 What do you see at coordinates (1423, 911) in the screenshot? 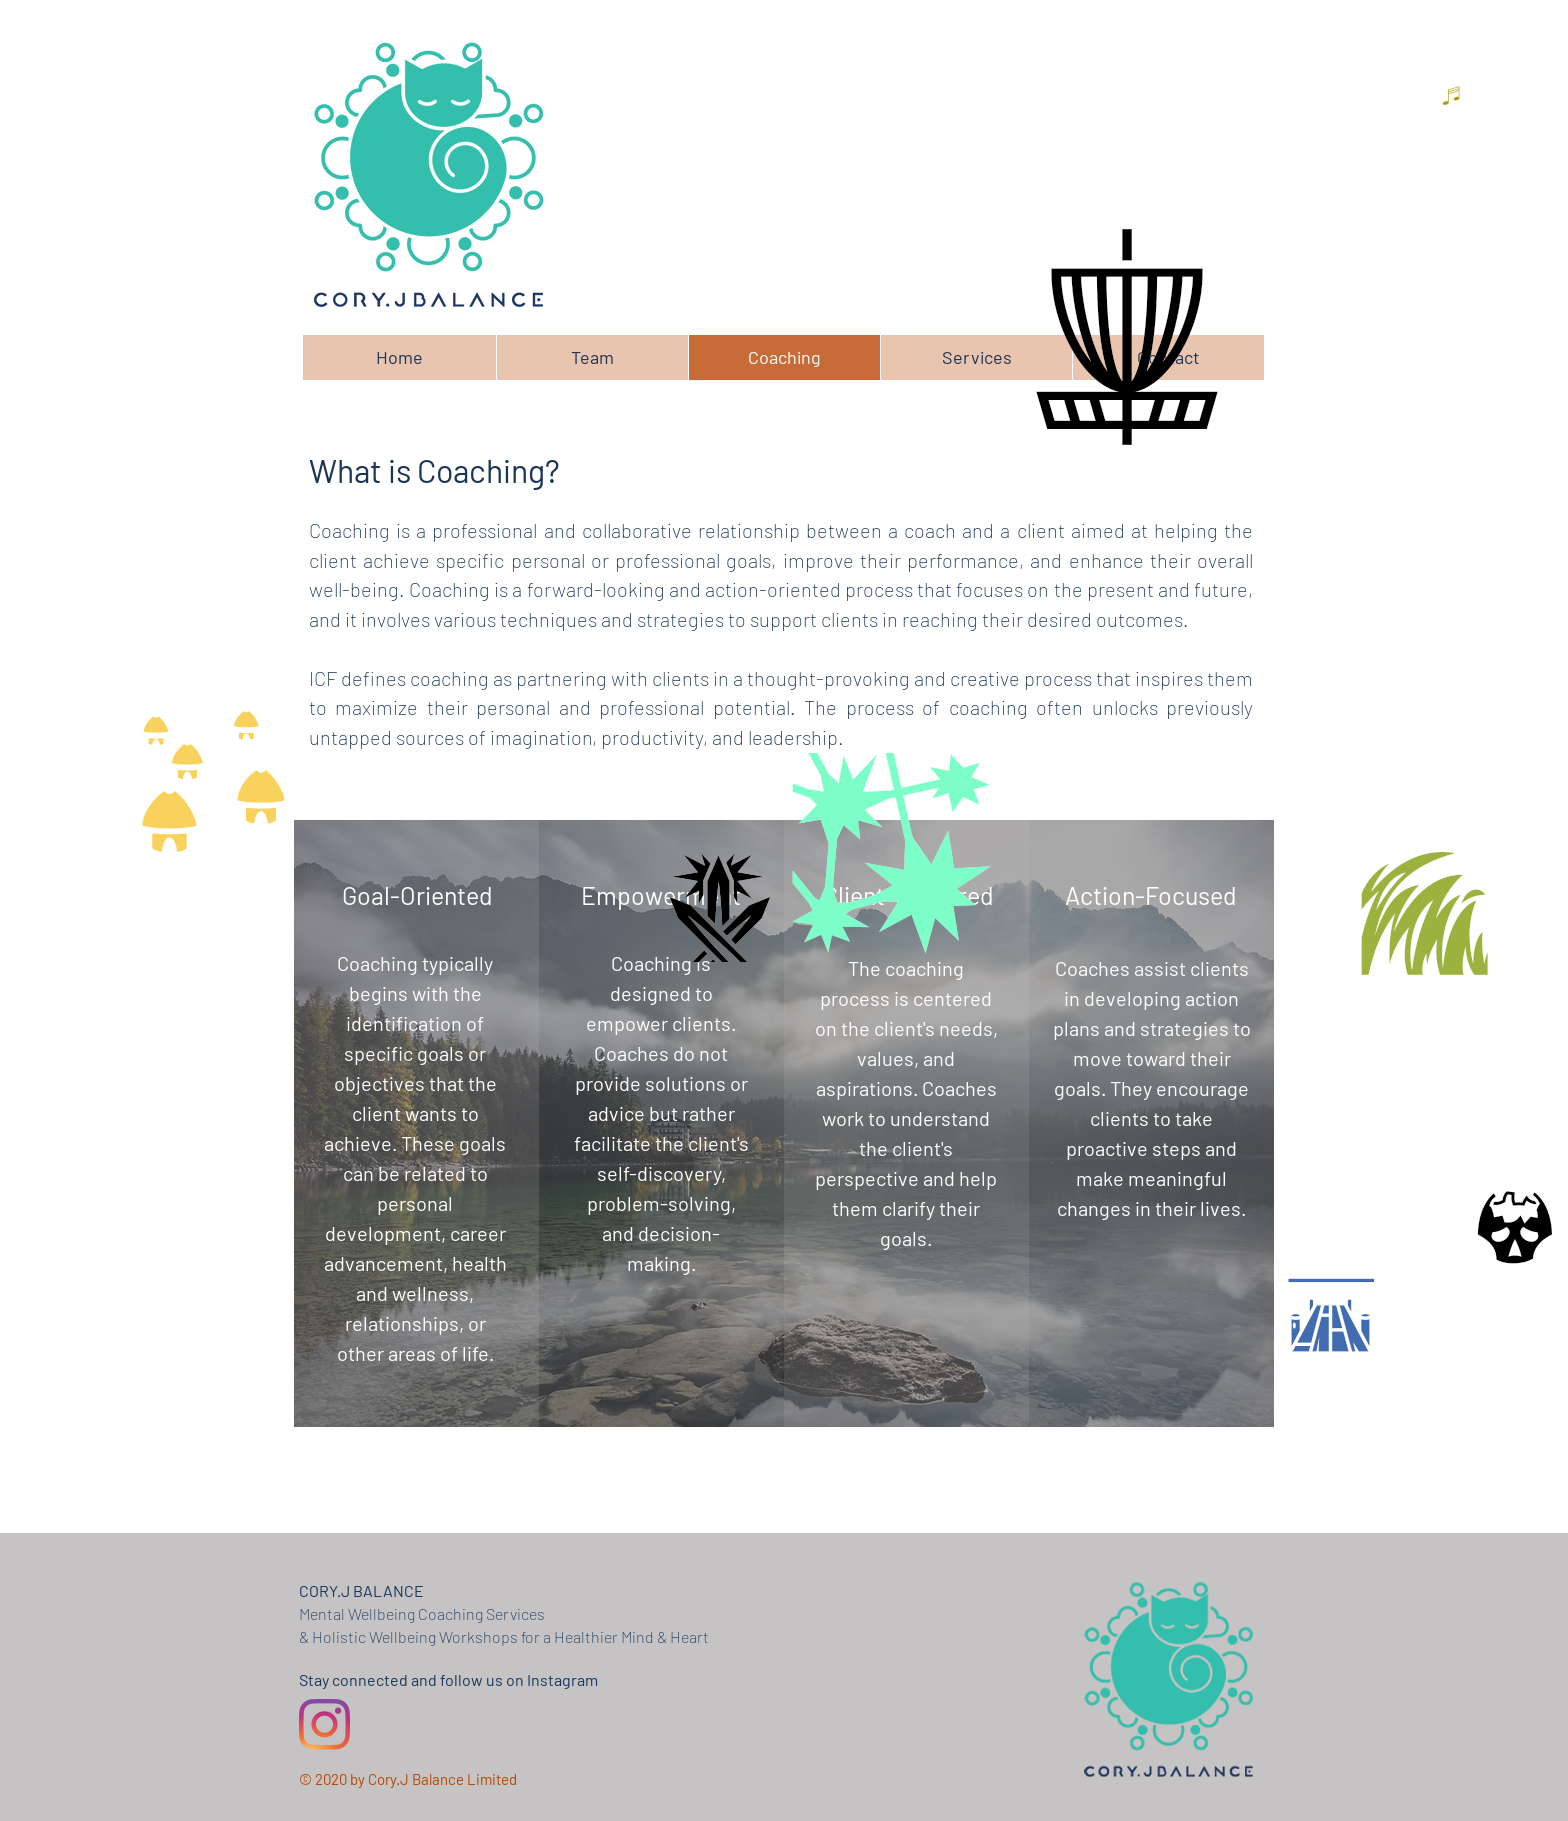
I see `activate fire wave attack or ability` at bounding box center [1423, 911].